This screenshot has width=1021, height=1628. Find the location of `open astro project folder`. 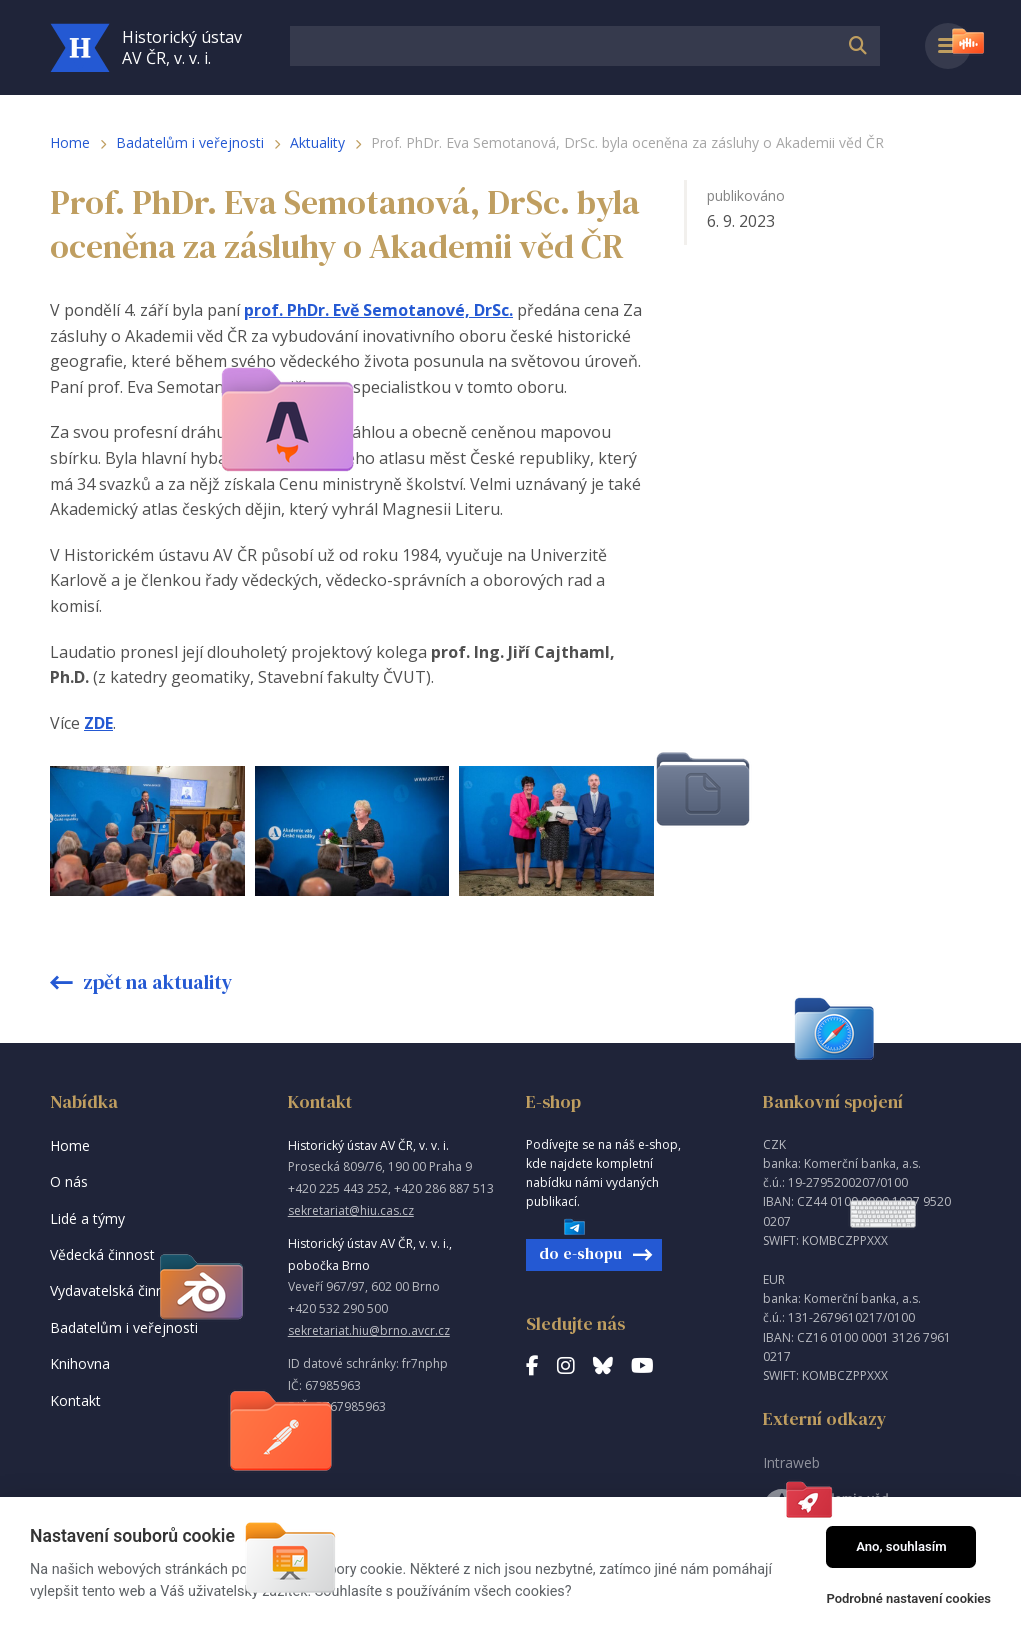

open astro project folder is located at coordinates (287, 423).